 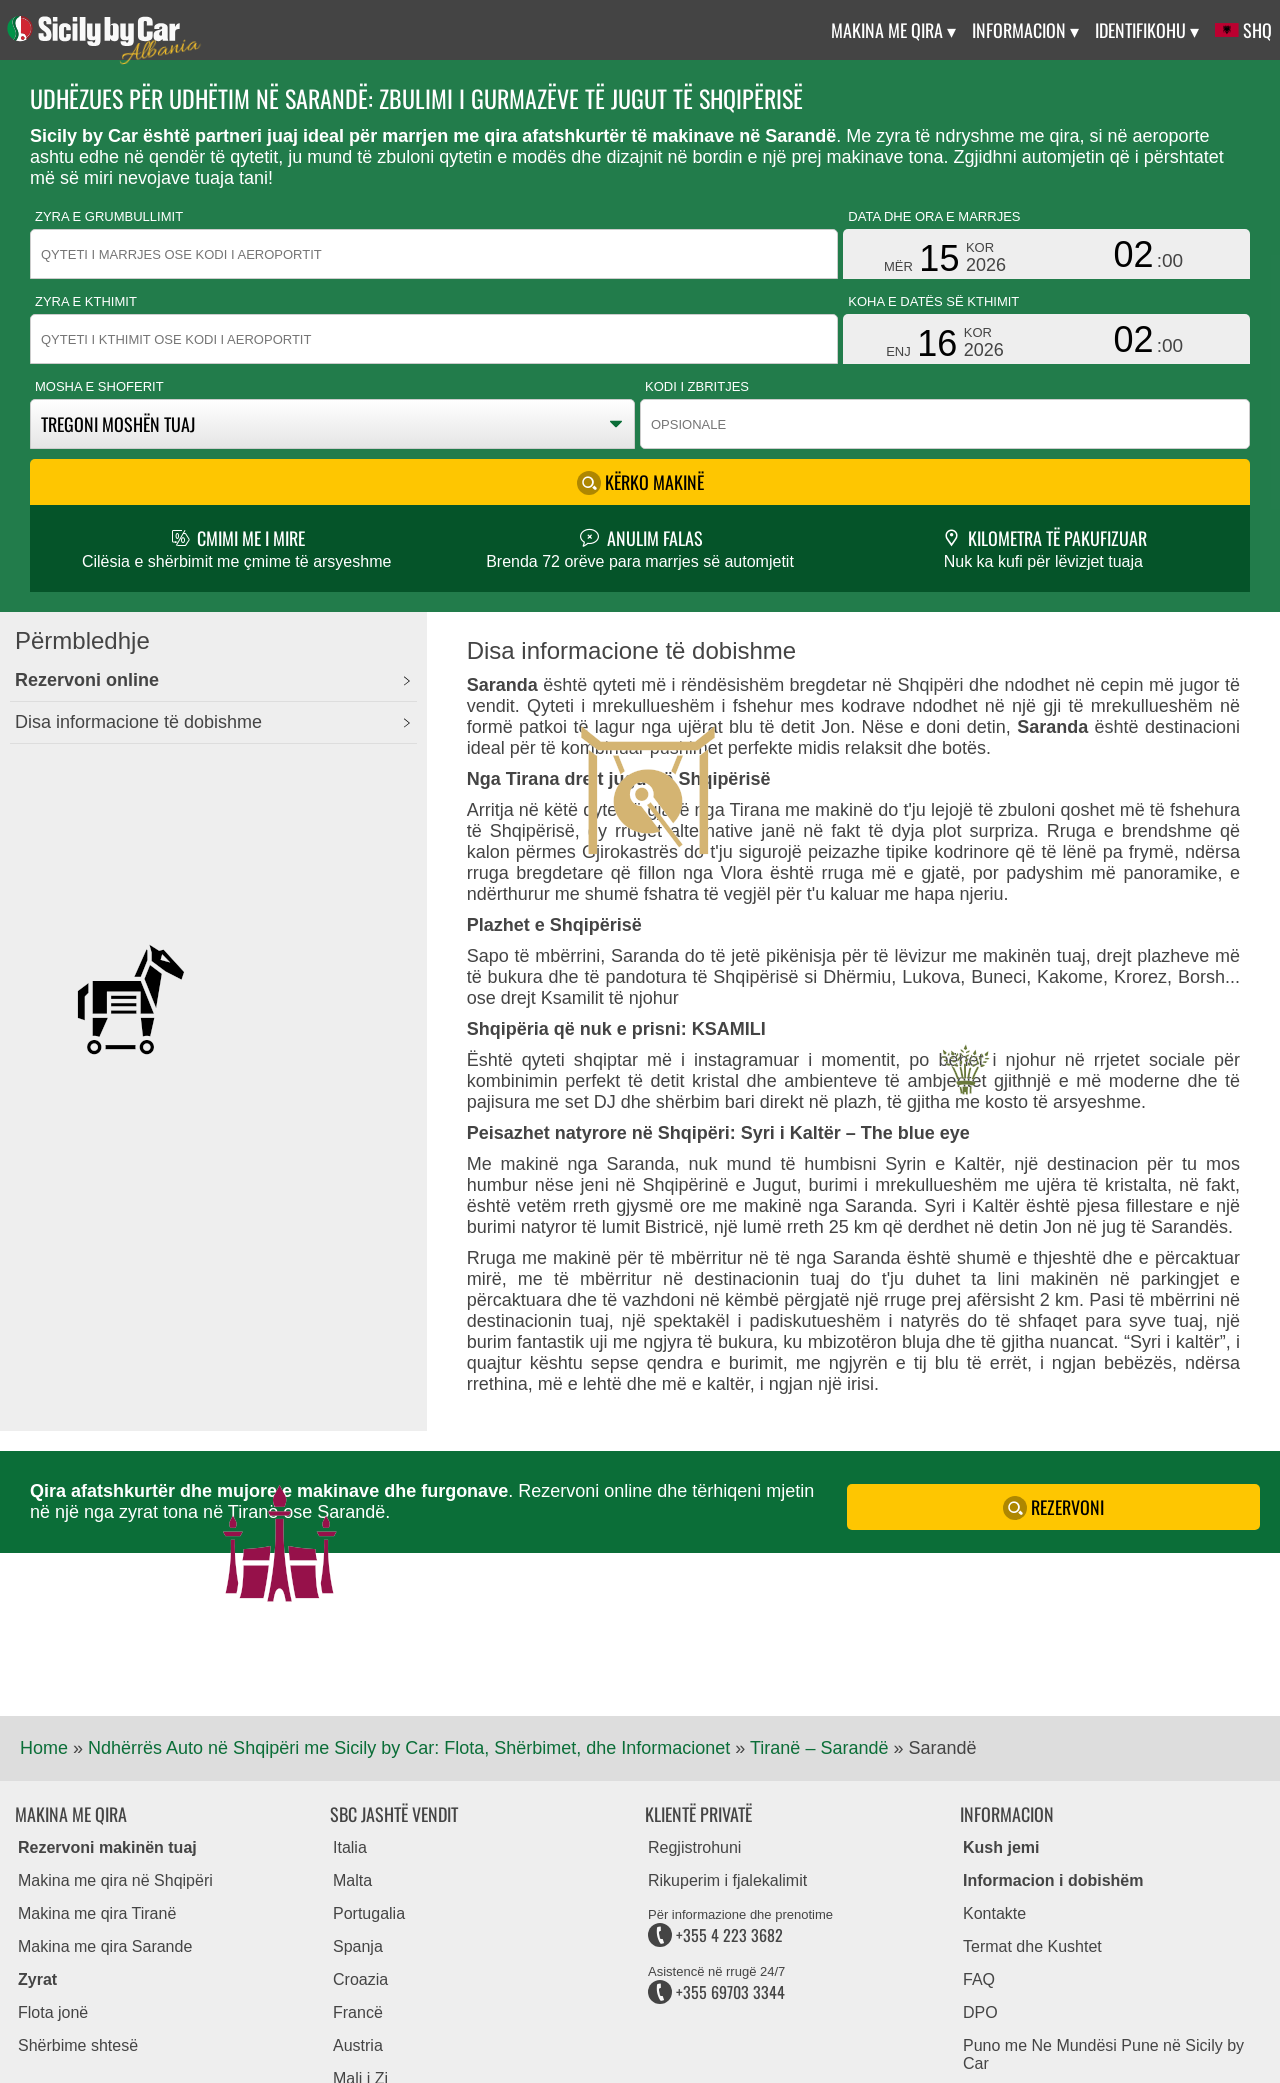 What do you see at coordinates (279, 1542) in the screenshot?
I see `access the castle or fortress location` at bounding box center [279, 1542].